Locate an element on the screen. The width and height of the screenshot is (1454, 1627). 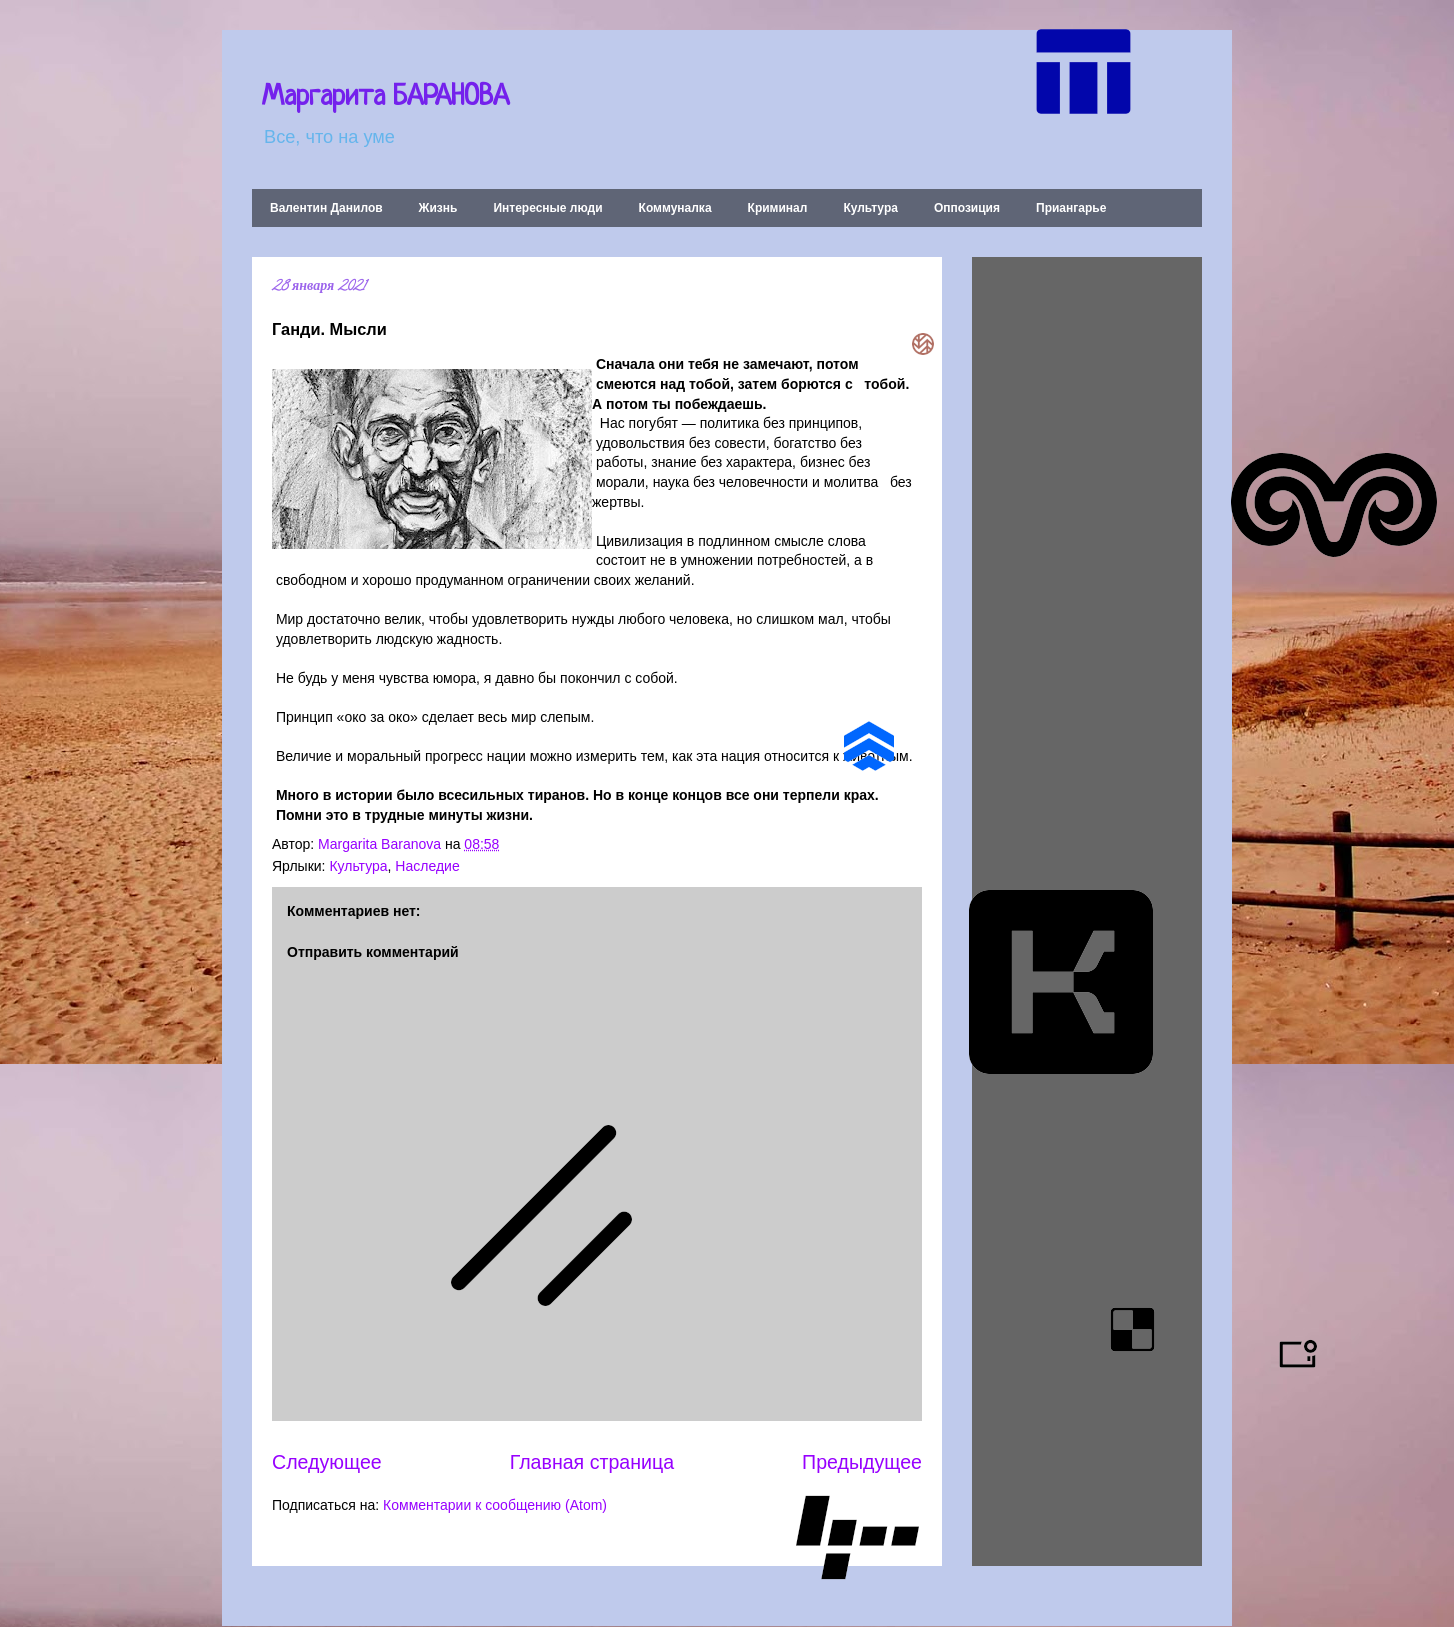
delicious social bookmarking service logo is located at coordinates (1132, 1329).